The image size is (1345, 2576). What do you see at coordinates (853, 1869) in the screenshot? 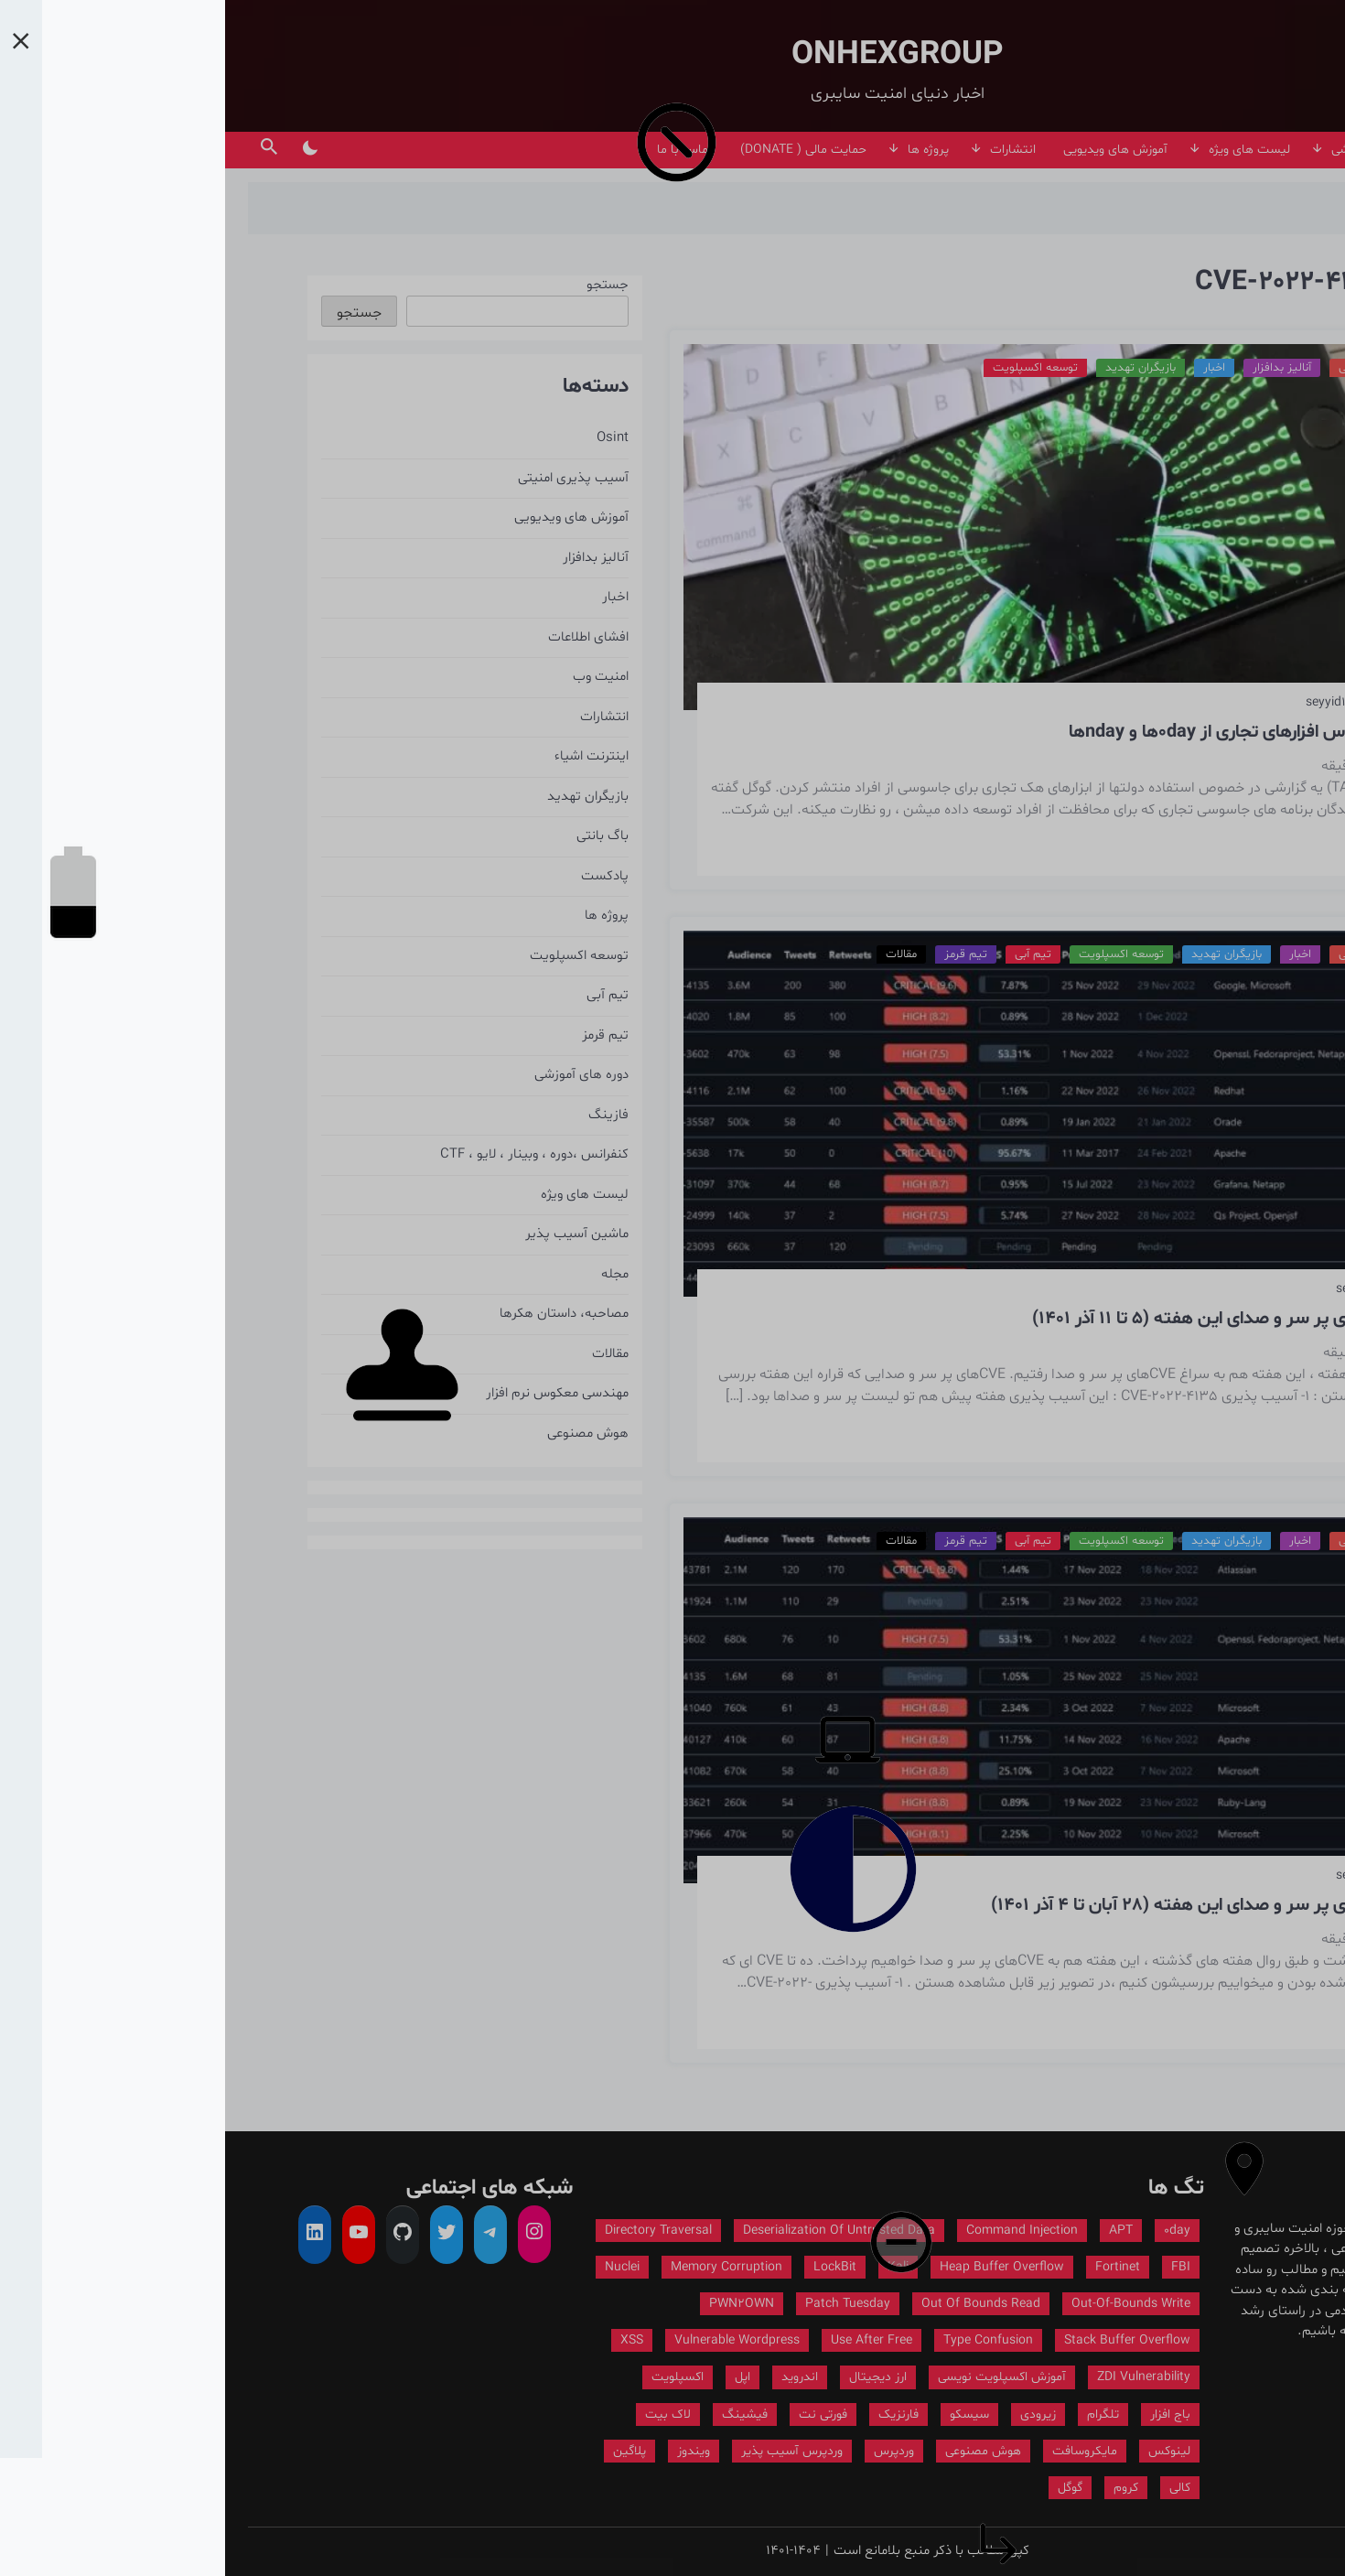
I see `toggle between light and dark theme` at bounding box center [853, 1869].